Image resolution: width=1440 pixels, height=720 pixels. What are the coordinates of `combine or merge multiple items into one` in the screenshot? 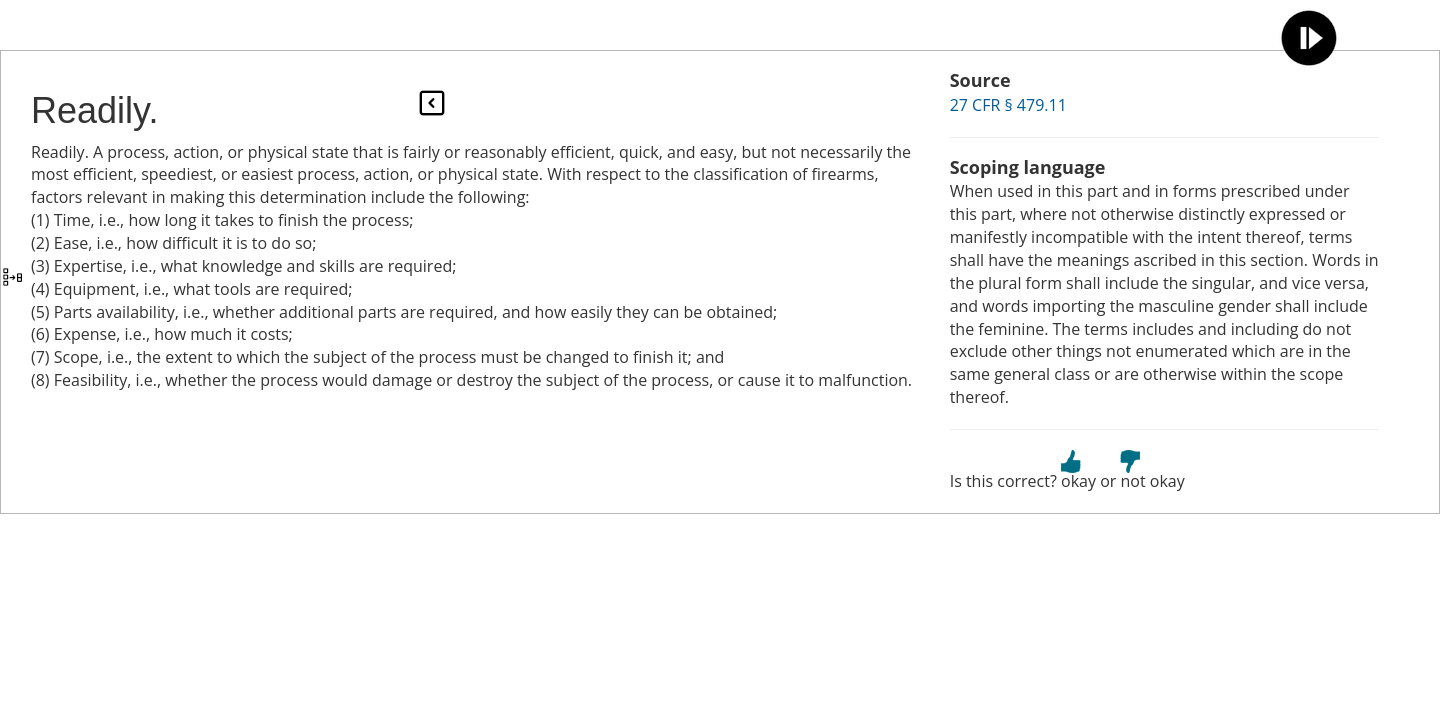 It's located at (12, 277).